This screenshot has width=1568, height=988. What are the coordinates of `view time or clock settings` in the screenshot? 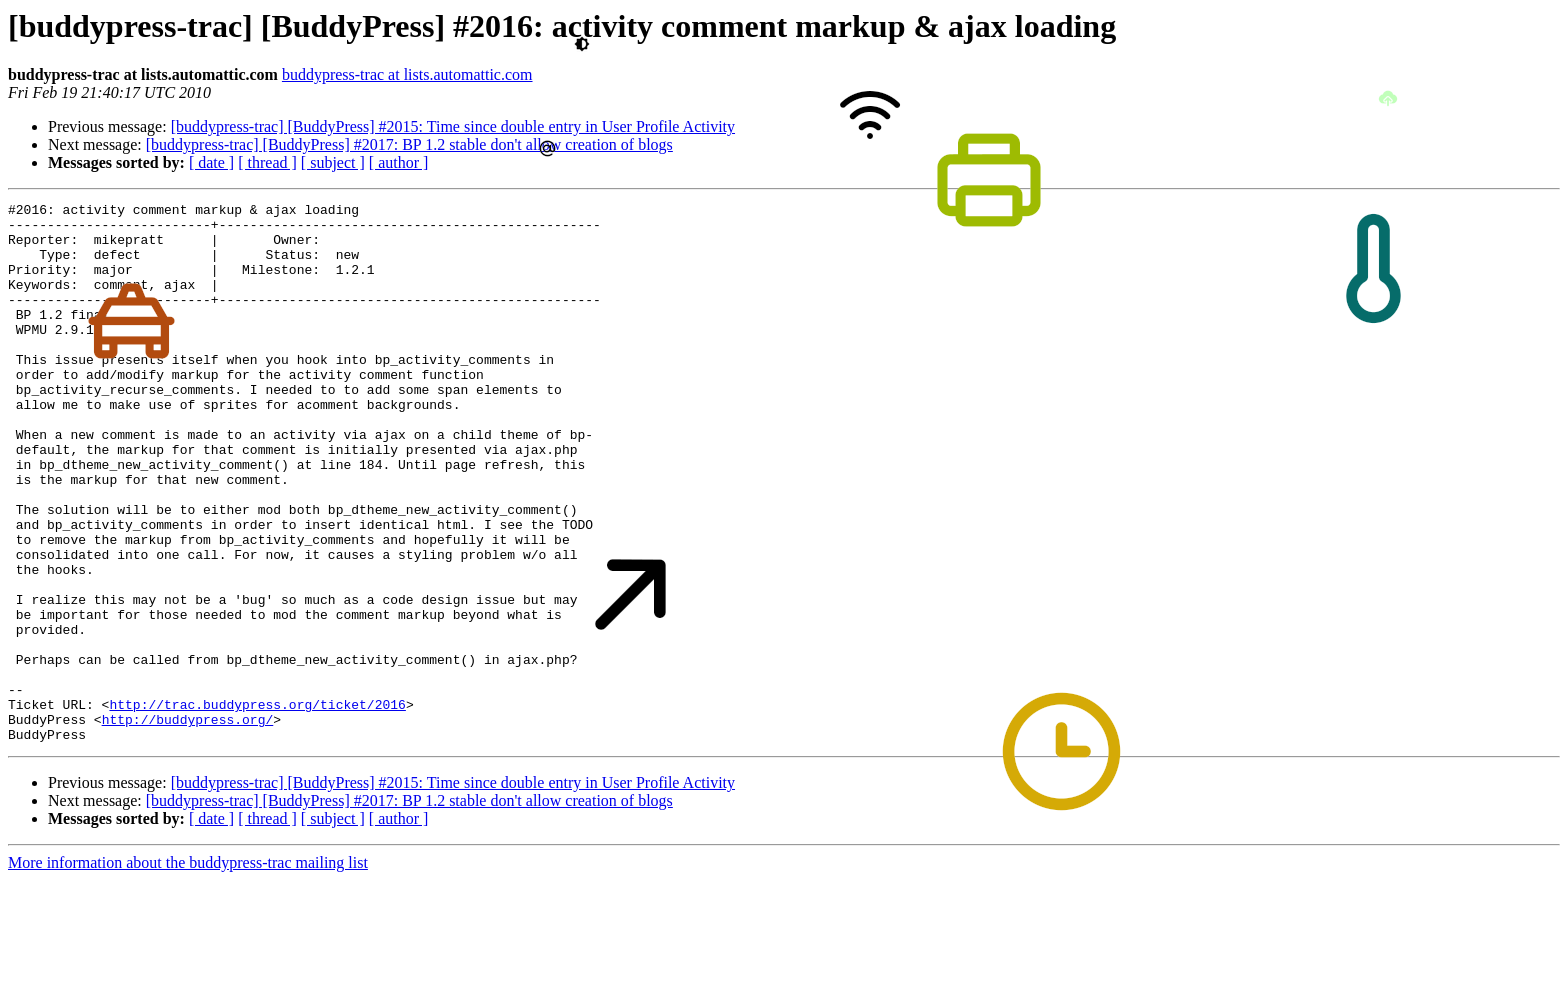 It's located at (1061, 751).